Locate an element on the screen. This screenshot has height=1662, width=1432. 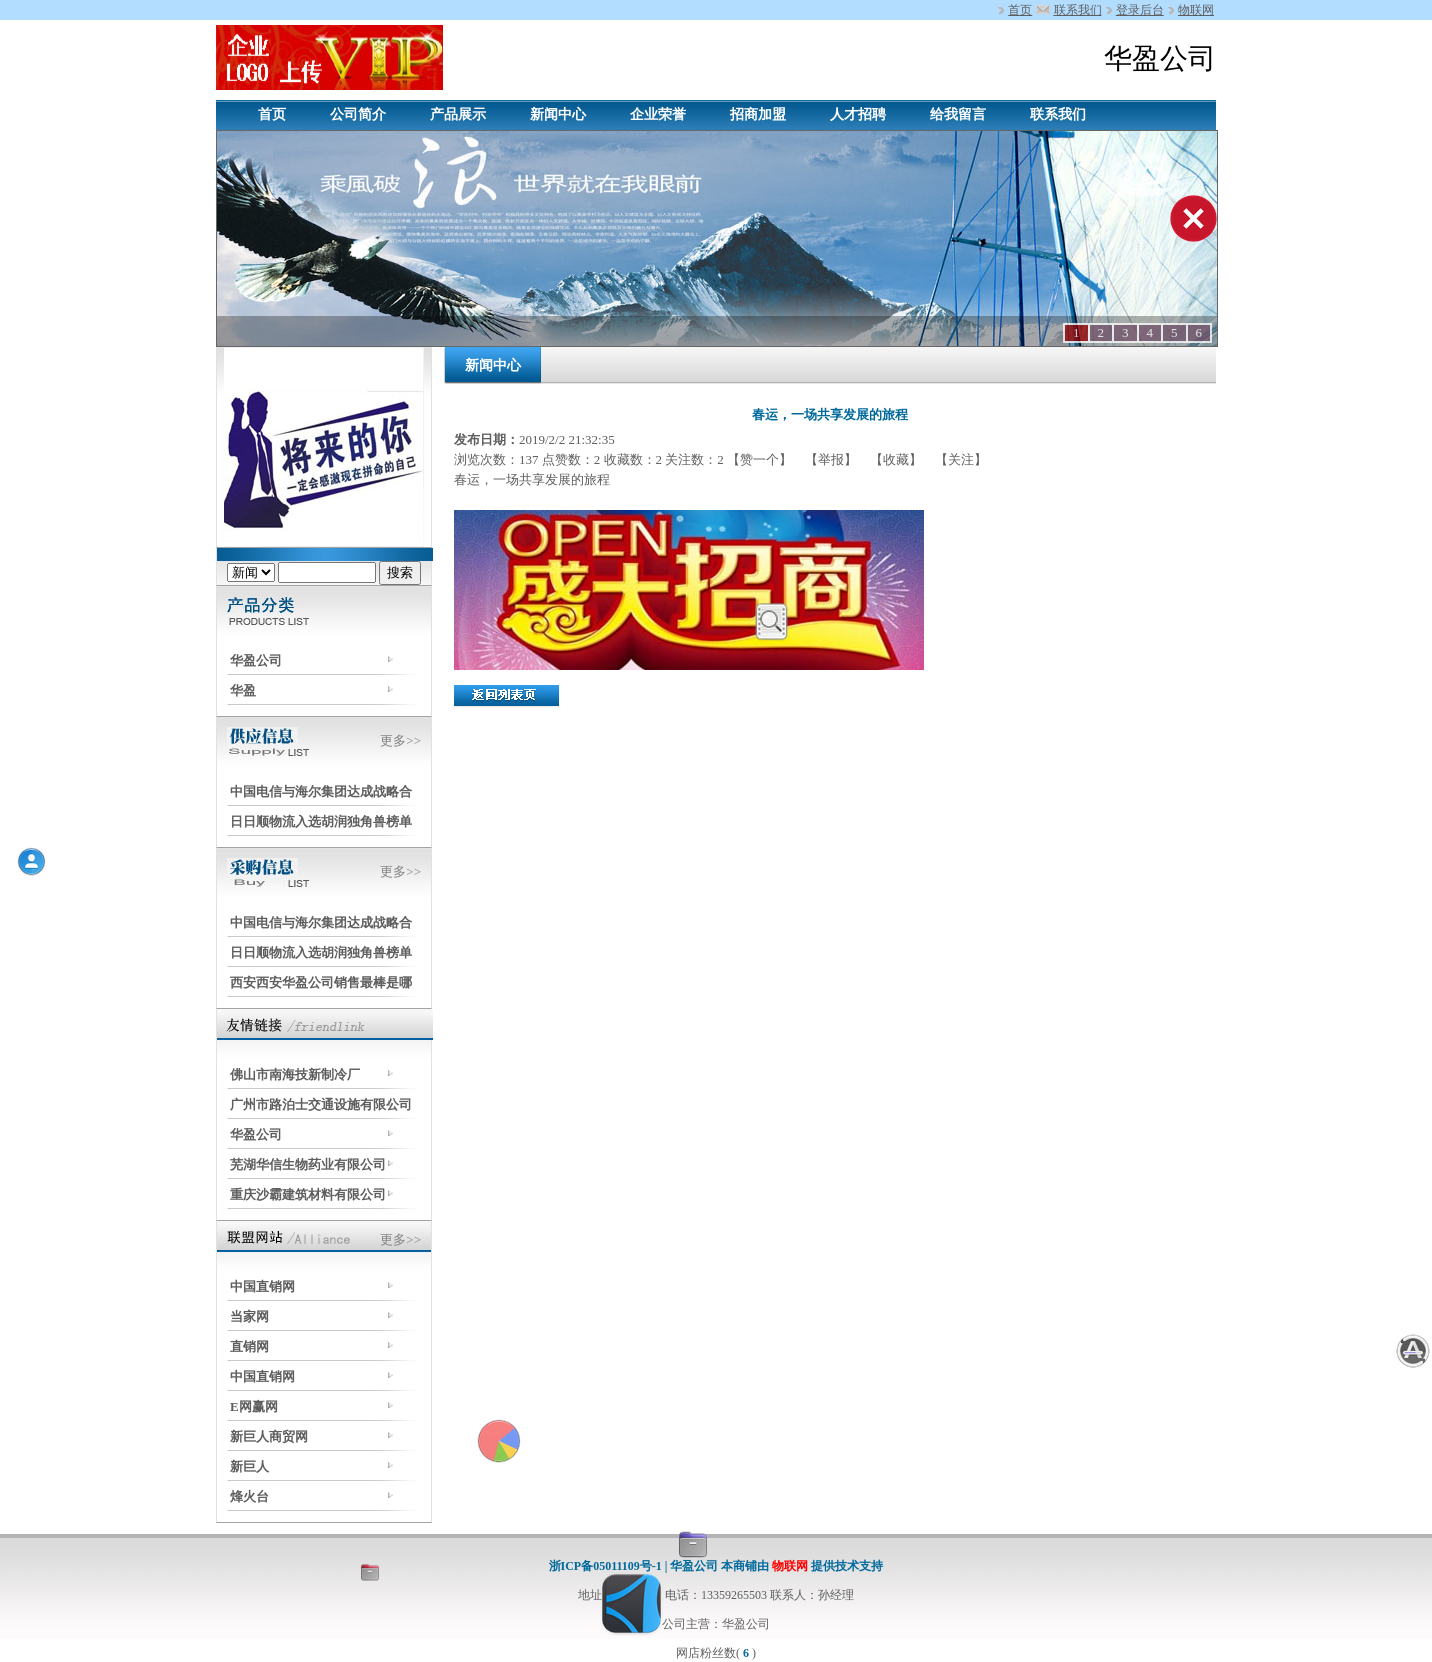
open the log viewer application is located at coordinates (771, 621).